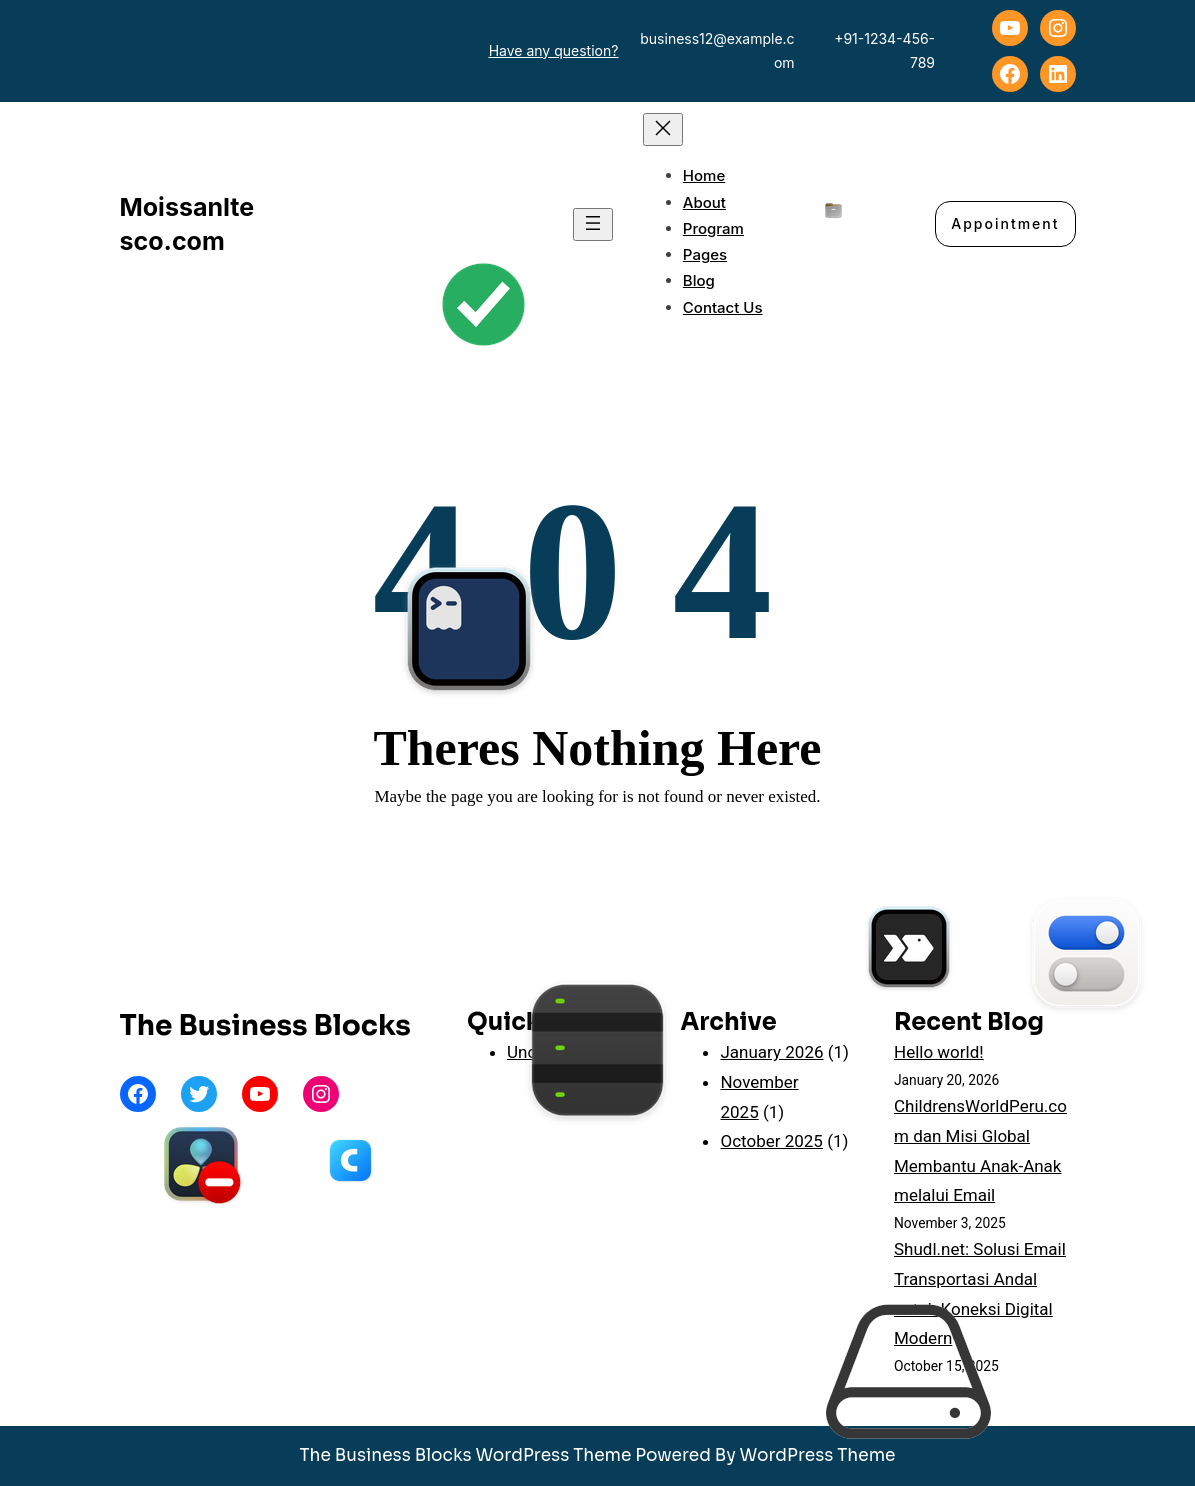  What do you see at coordinates (833, 210) in the screenshot?
I see `open the file manager application` at bounding box center [833, 210].